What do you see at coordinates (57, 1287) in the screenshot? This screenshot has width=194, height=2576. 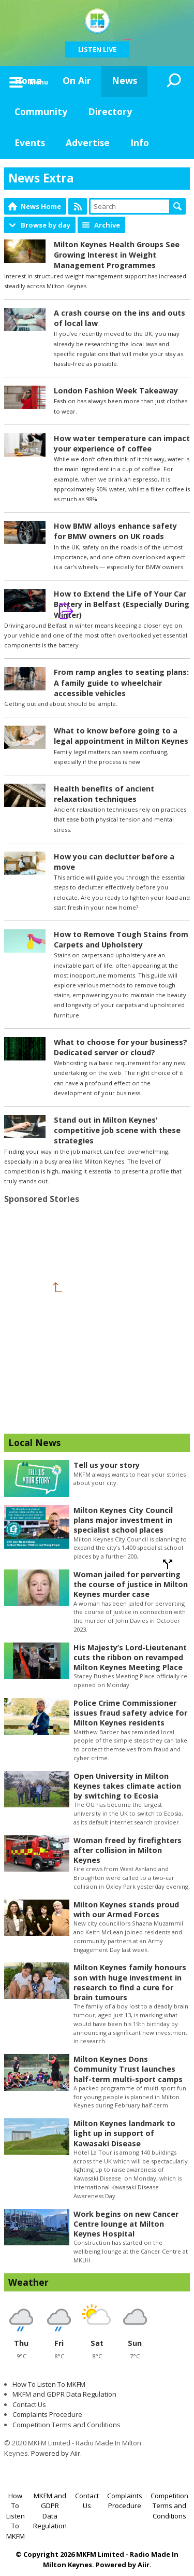 I see `go back and up to previous level` at bounding box center [57, 1287].